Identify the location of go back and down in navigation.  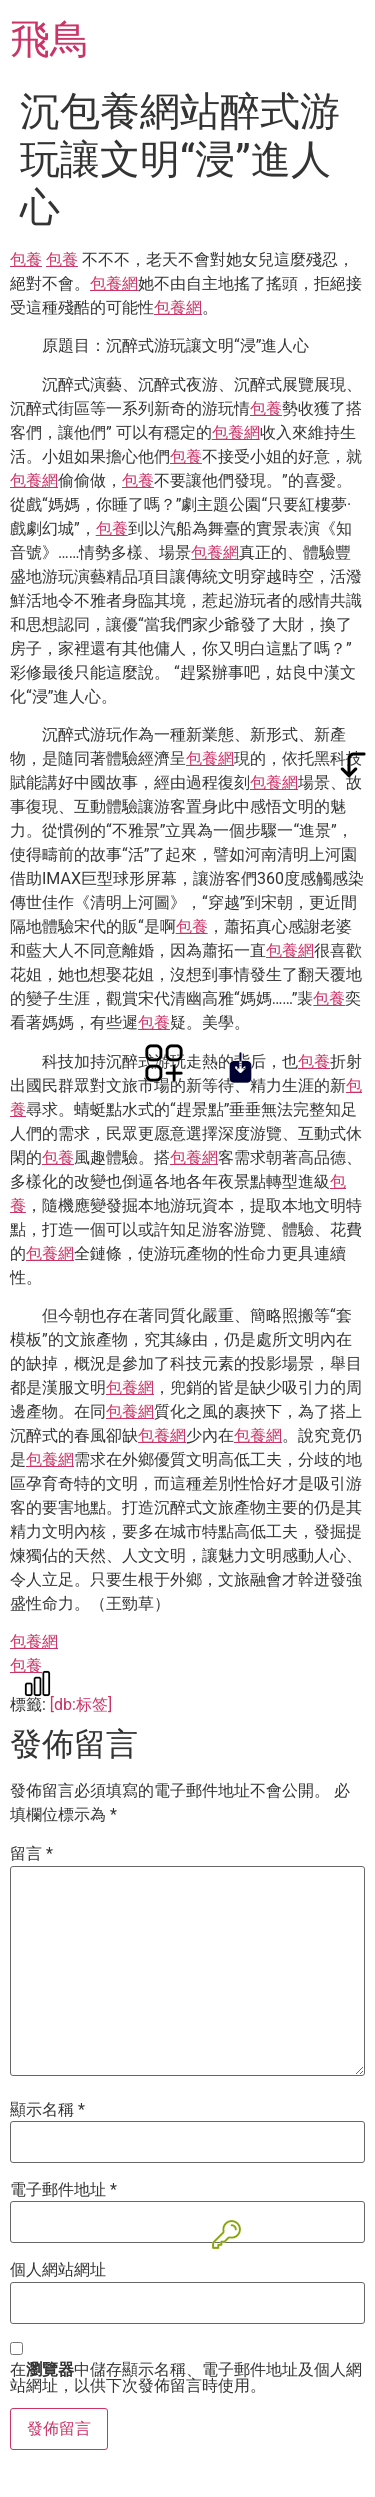
(354, 764).